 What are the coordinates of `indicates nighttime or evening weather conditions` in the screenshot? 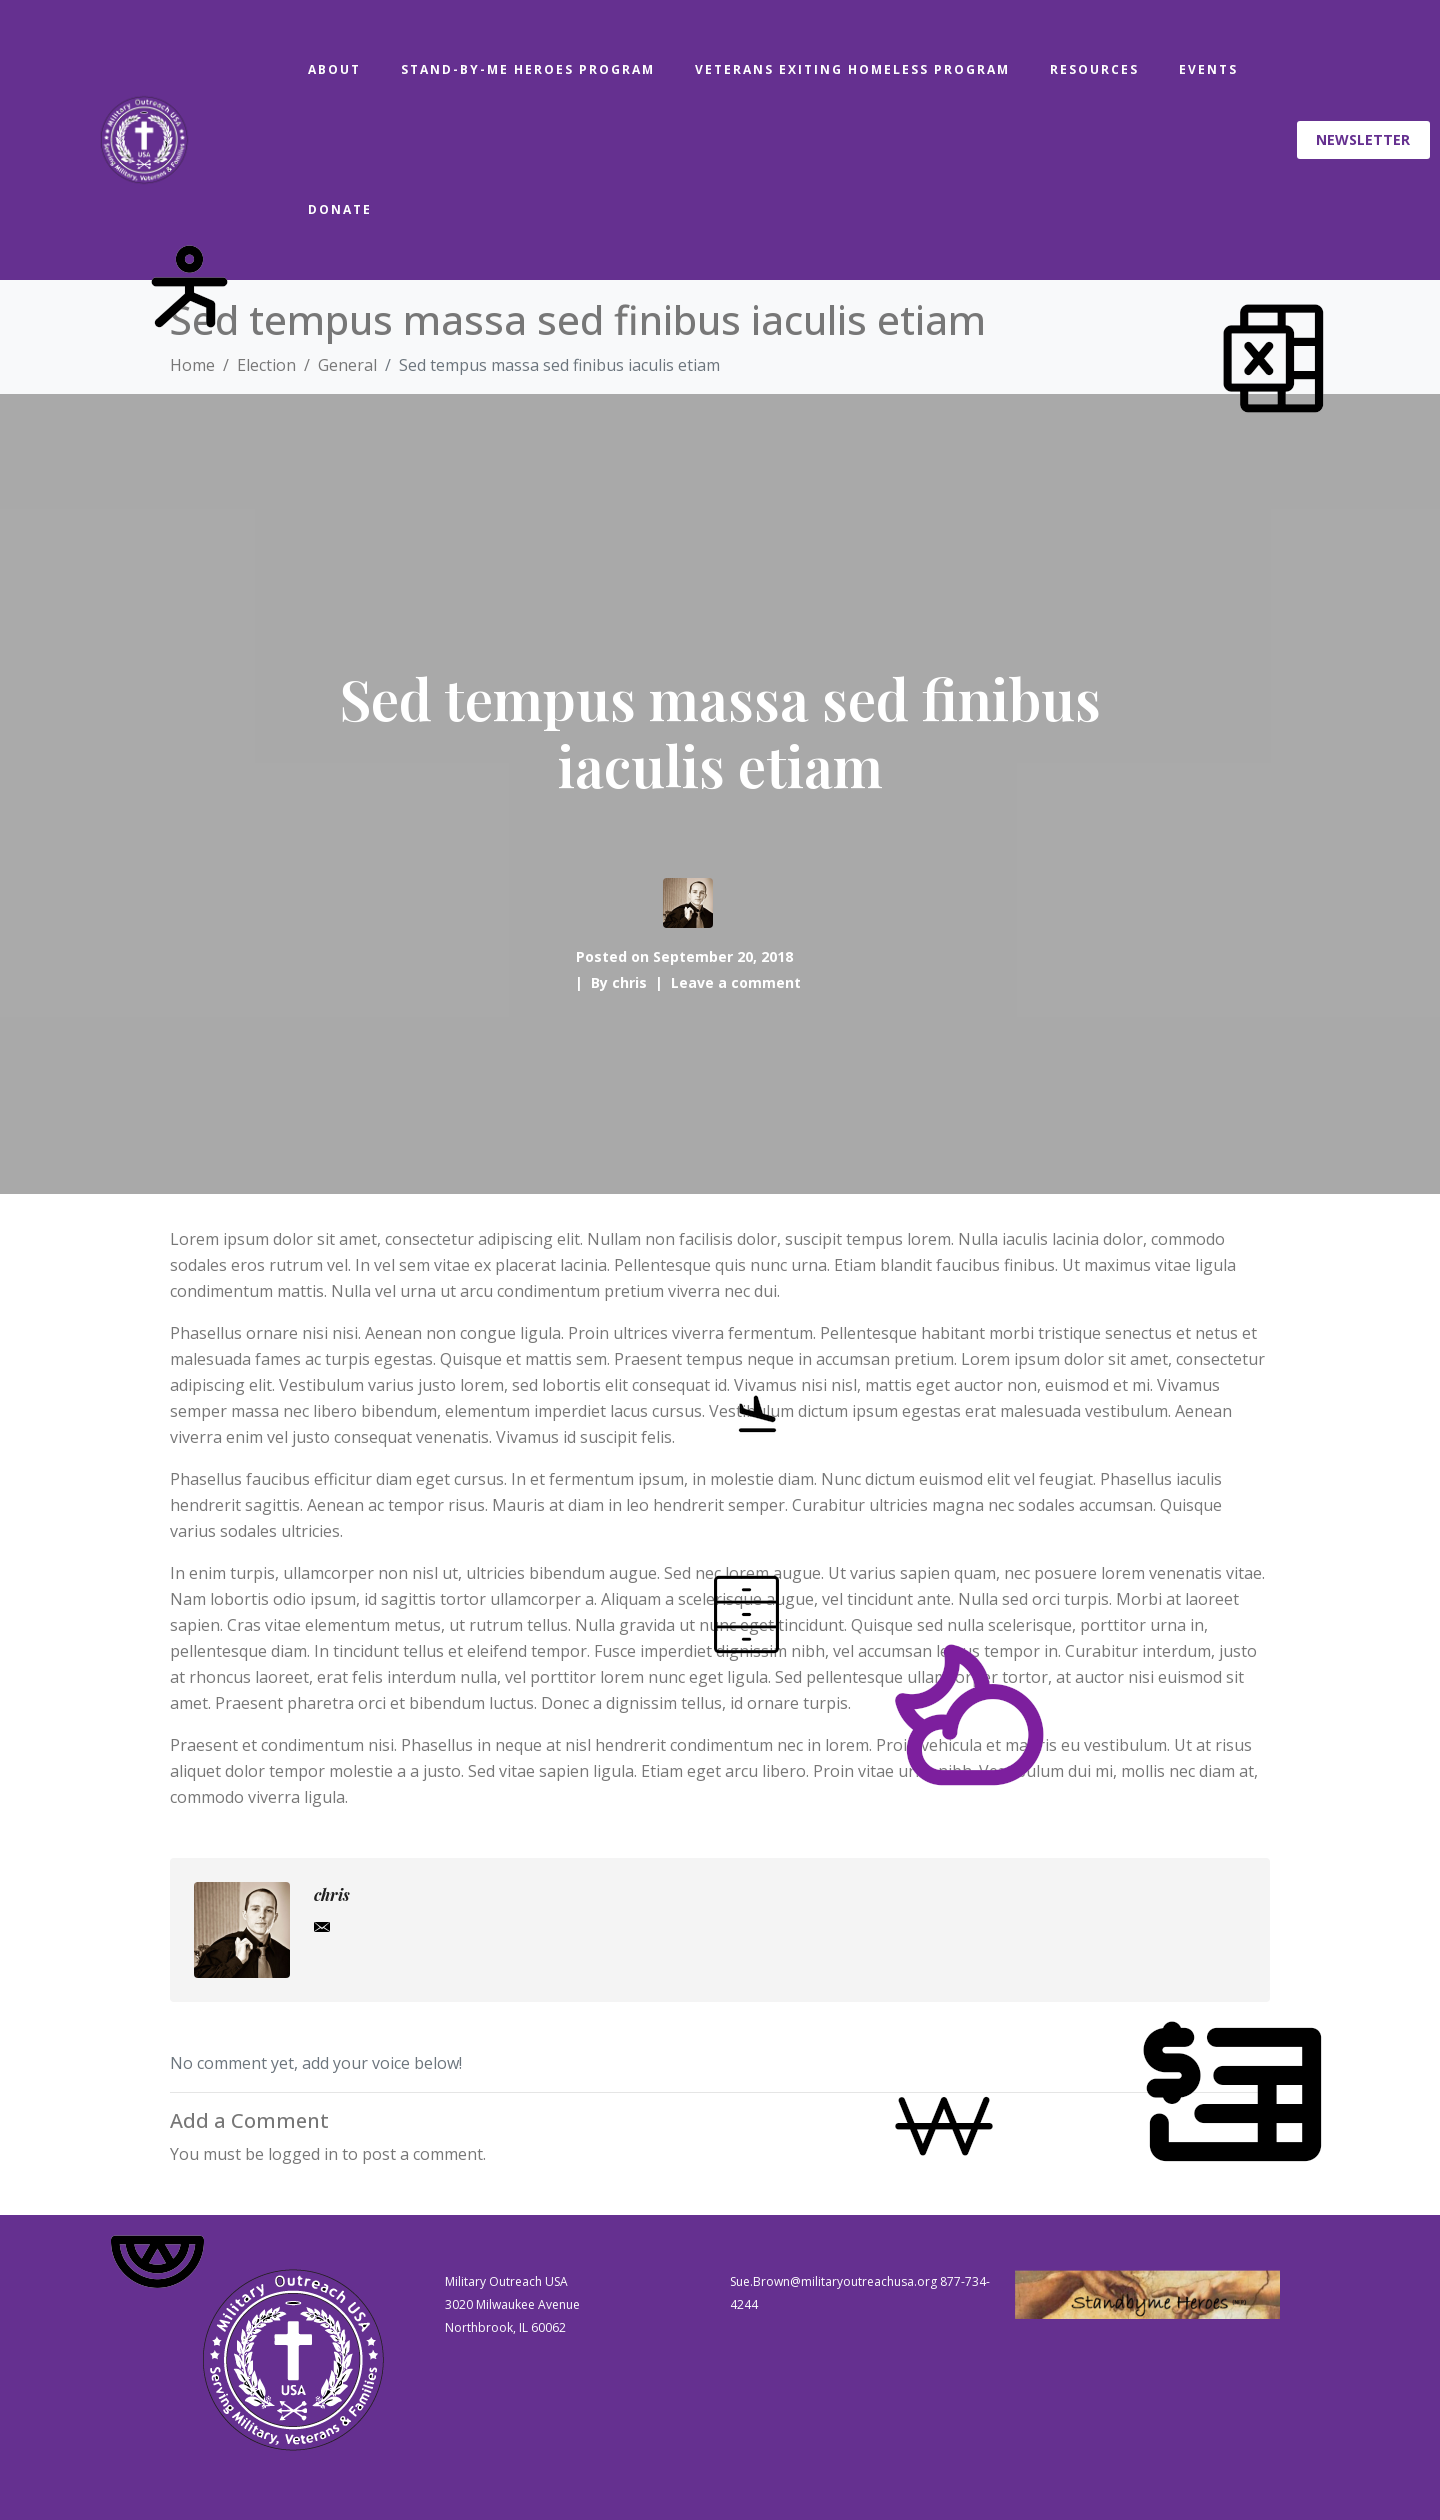 It's located at (965, 1722).